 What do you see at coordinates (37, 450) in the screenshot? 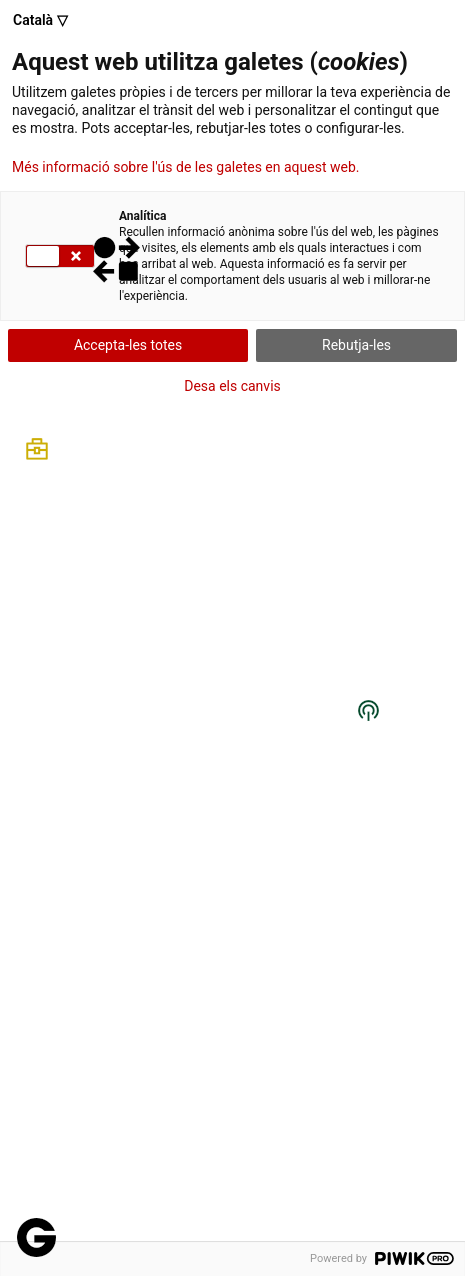
I see `access work or business documents` at bounding box center [37, 450].